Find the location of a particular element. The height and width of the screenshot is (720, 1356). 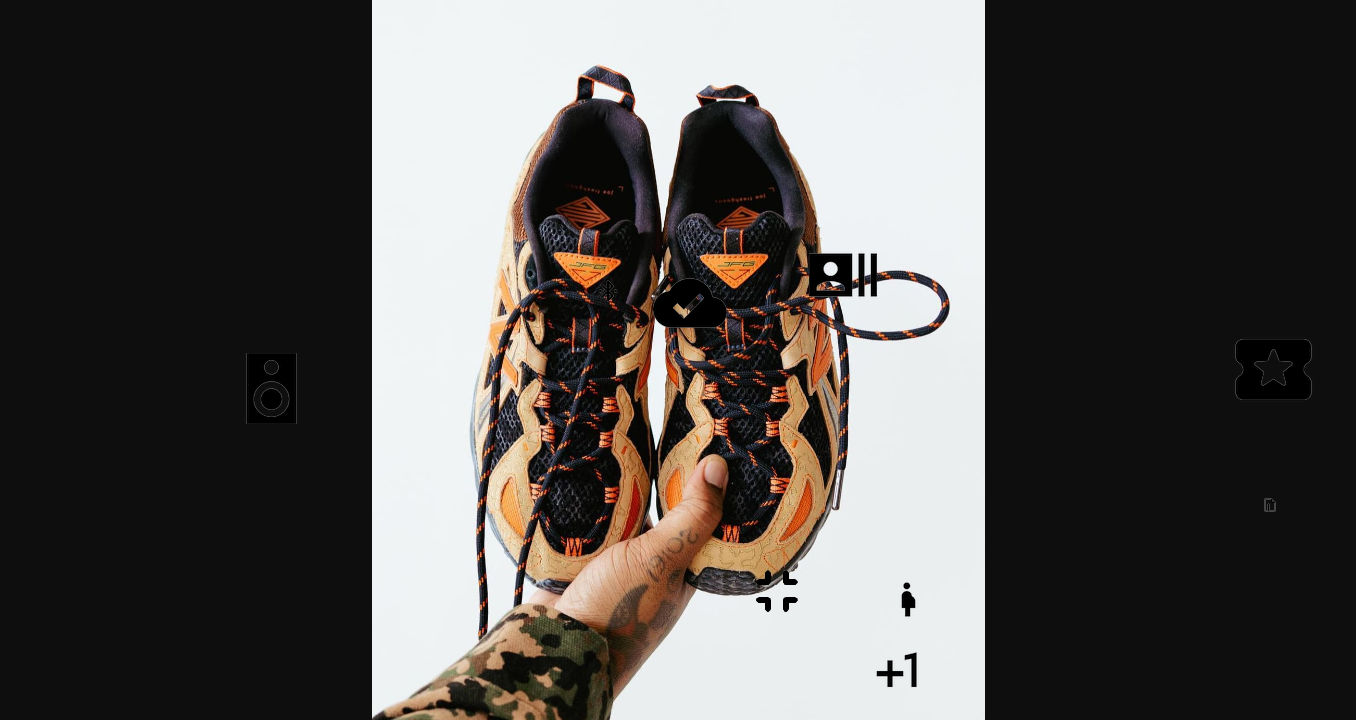

adjust speaker or audio output settings is located at coordinates (271, 388).